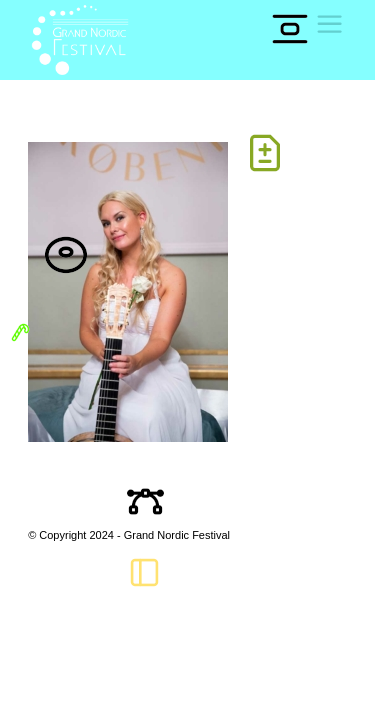 The image size is (375, 720). What do you see at coordinates (66, 254) in the screenshot?
I see `select a 3D torus shape in modeling software` at bounding box center [66, 254].